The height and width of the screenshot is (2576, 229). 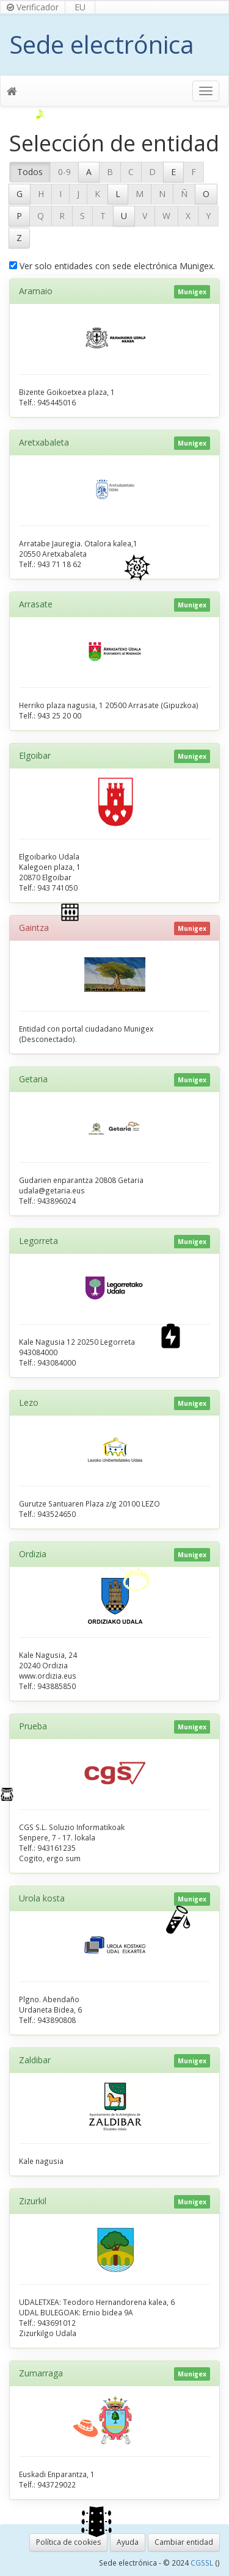 What do you see at coordinates (137, 567) in the screenshot?
I see `a trap or hazard element in a game` at bounding box center [137, 567].